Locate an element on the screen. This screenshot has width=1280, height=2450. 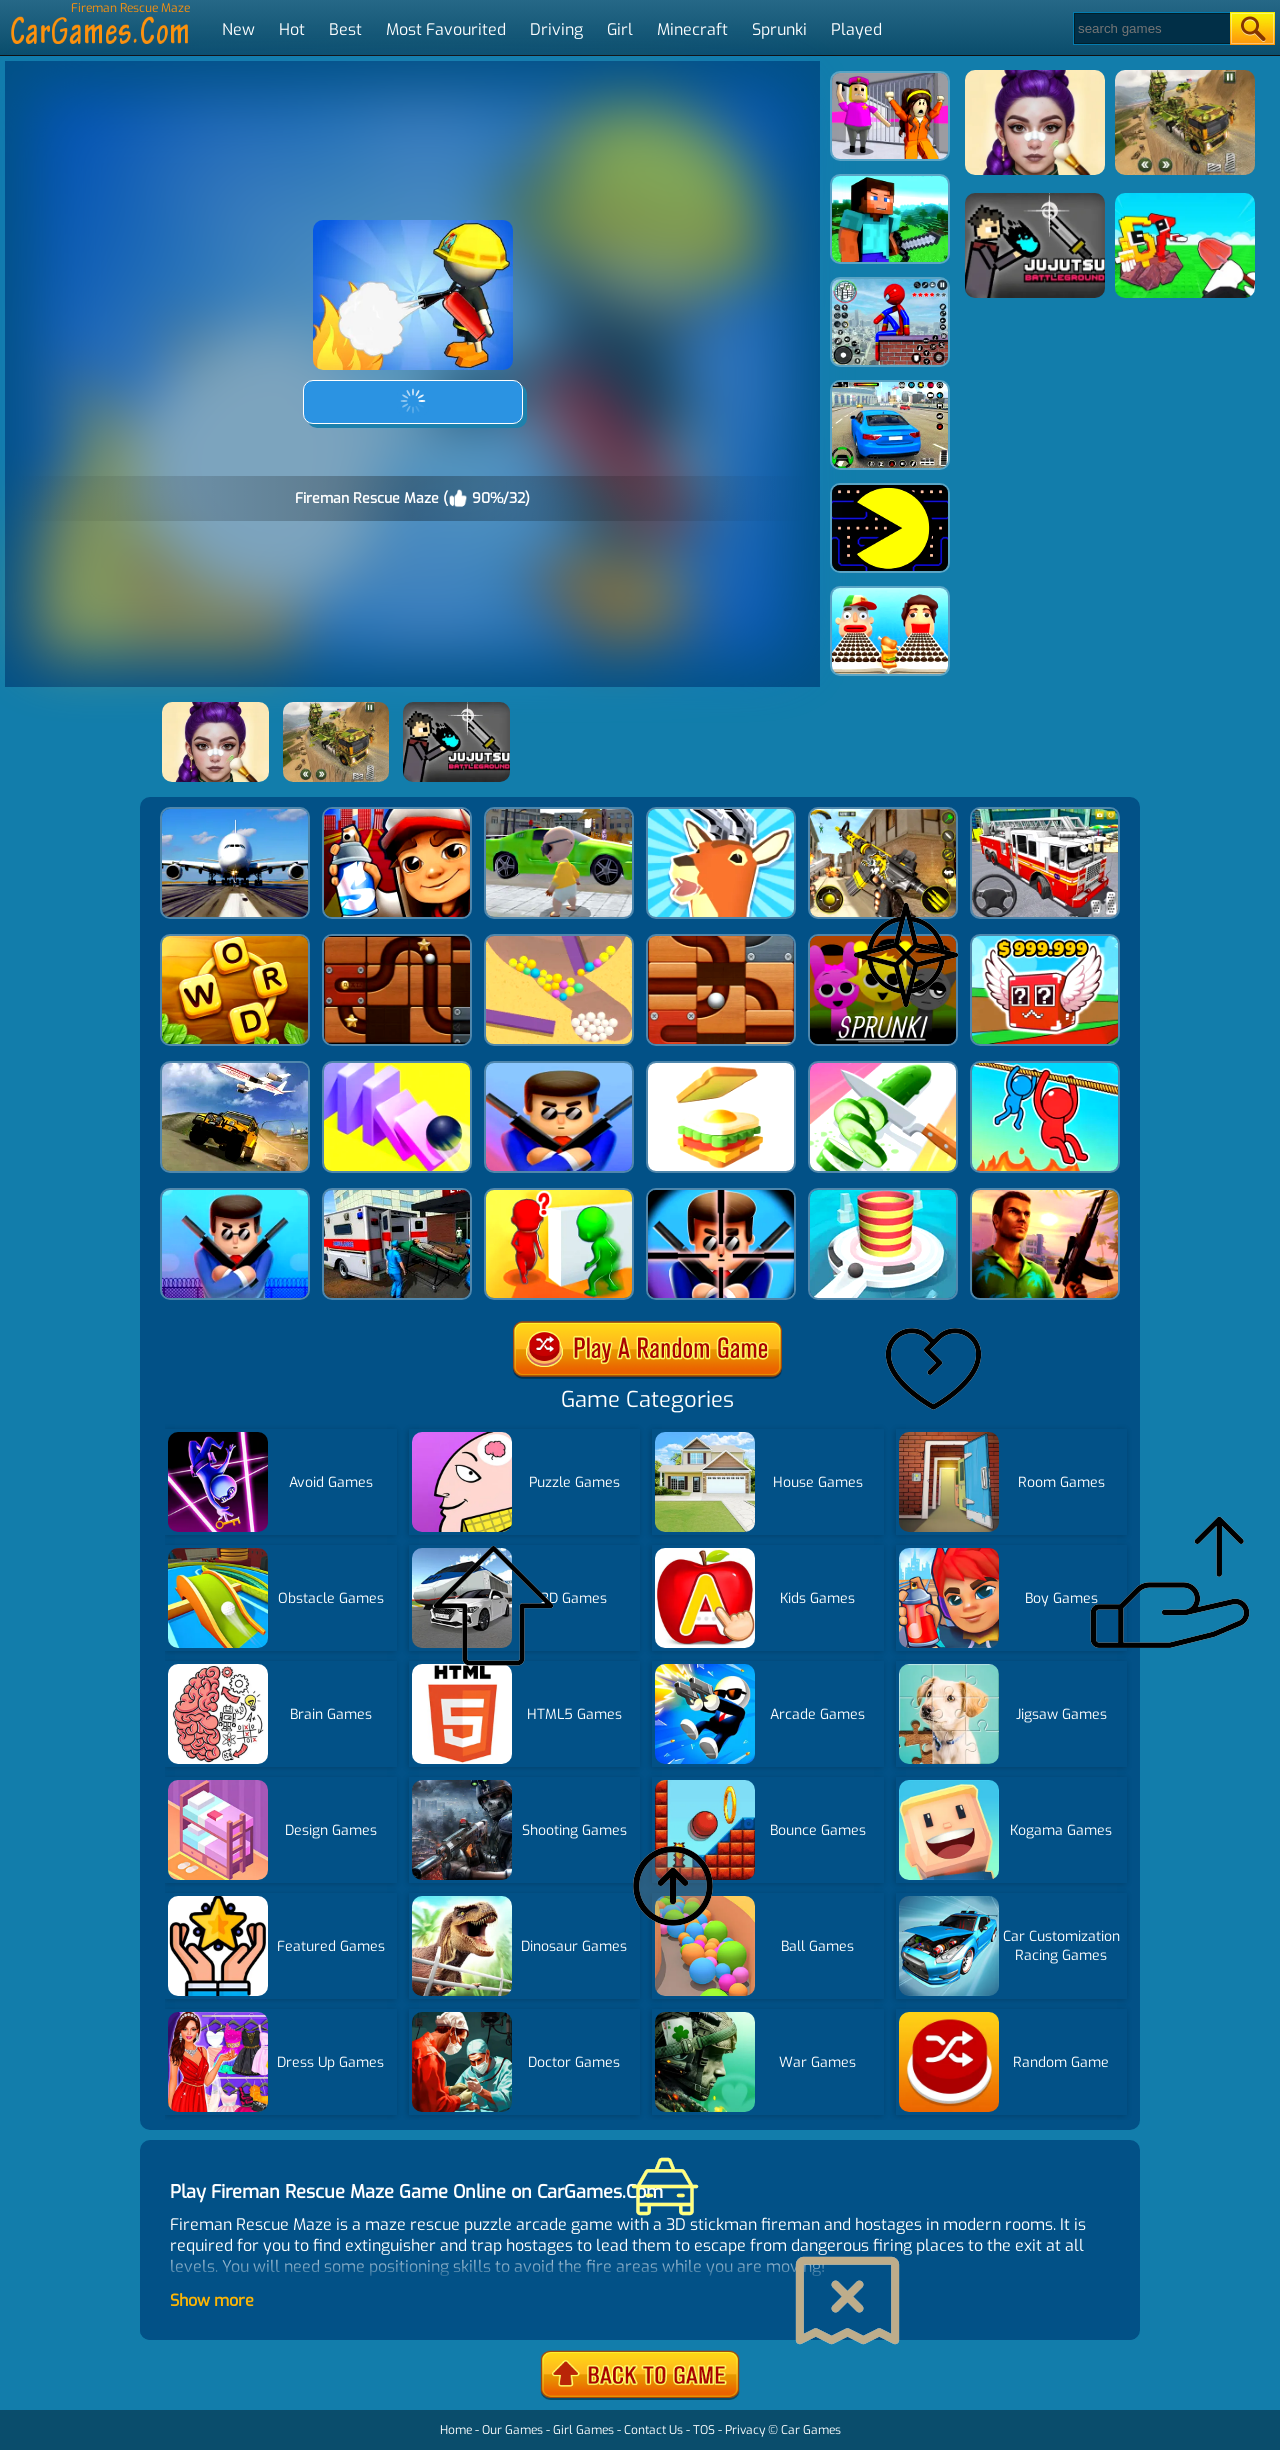
request a taxi or cab ride is located at coordinates (665, 2191).